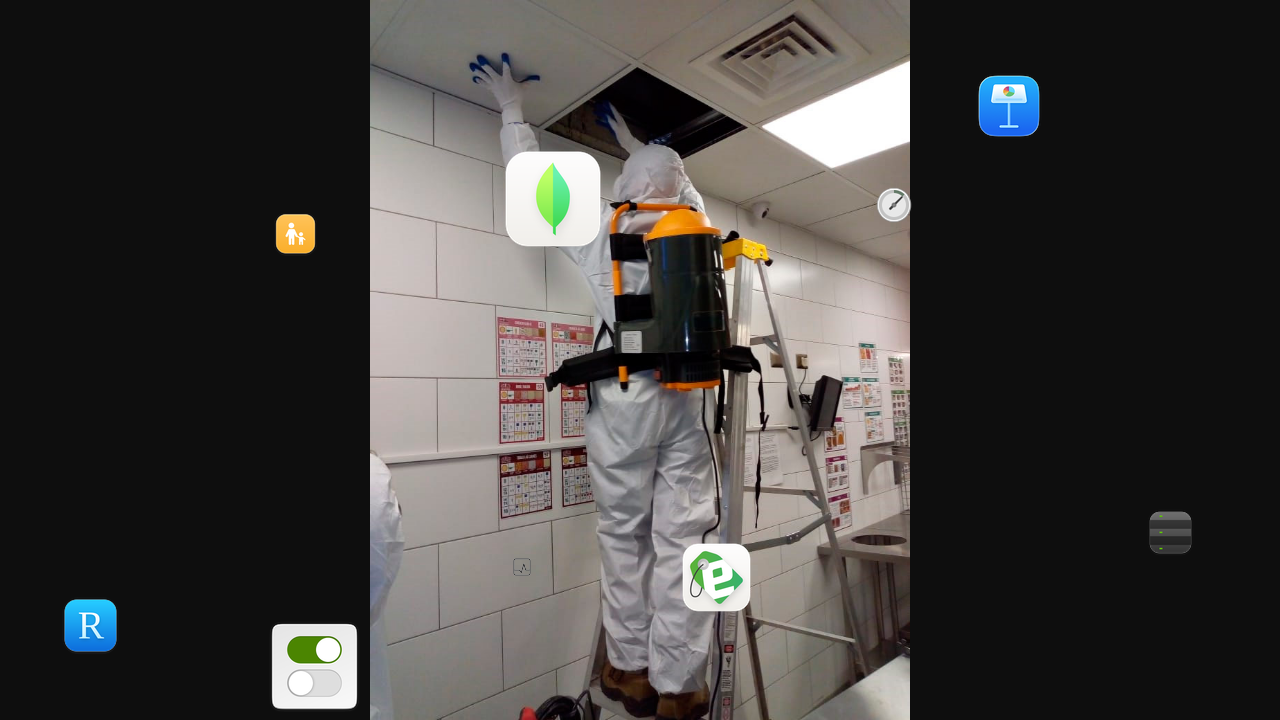  Describe the element at coordinates (553, 199) in the screenshot. I see `open mongodb compass database management app` at that location.